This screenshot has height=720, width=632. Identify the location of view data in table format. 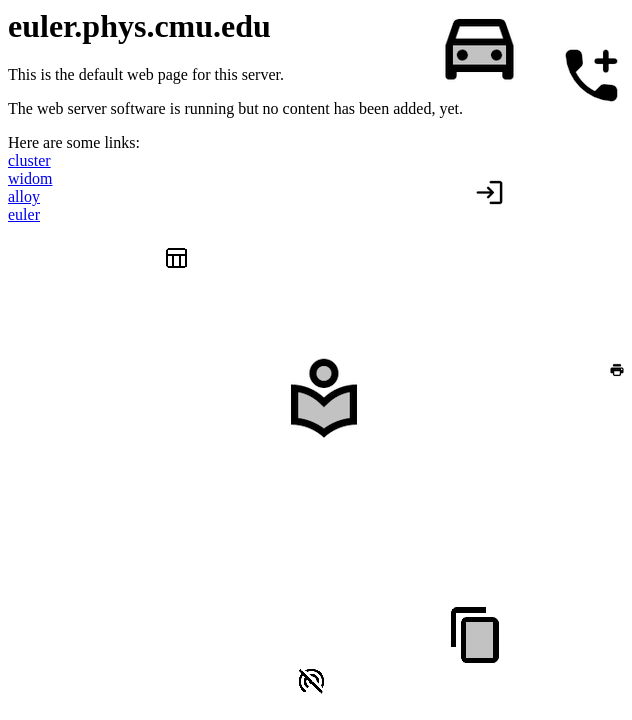
(176, 258).